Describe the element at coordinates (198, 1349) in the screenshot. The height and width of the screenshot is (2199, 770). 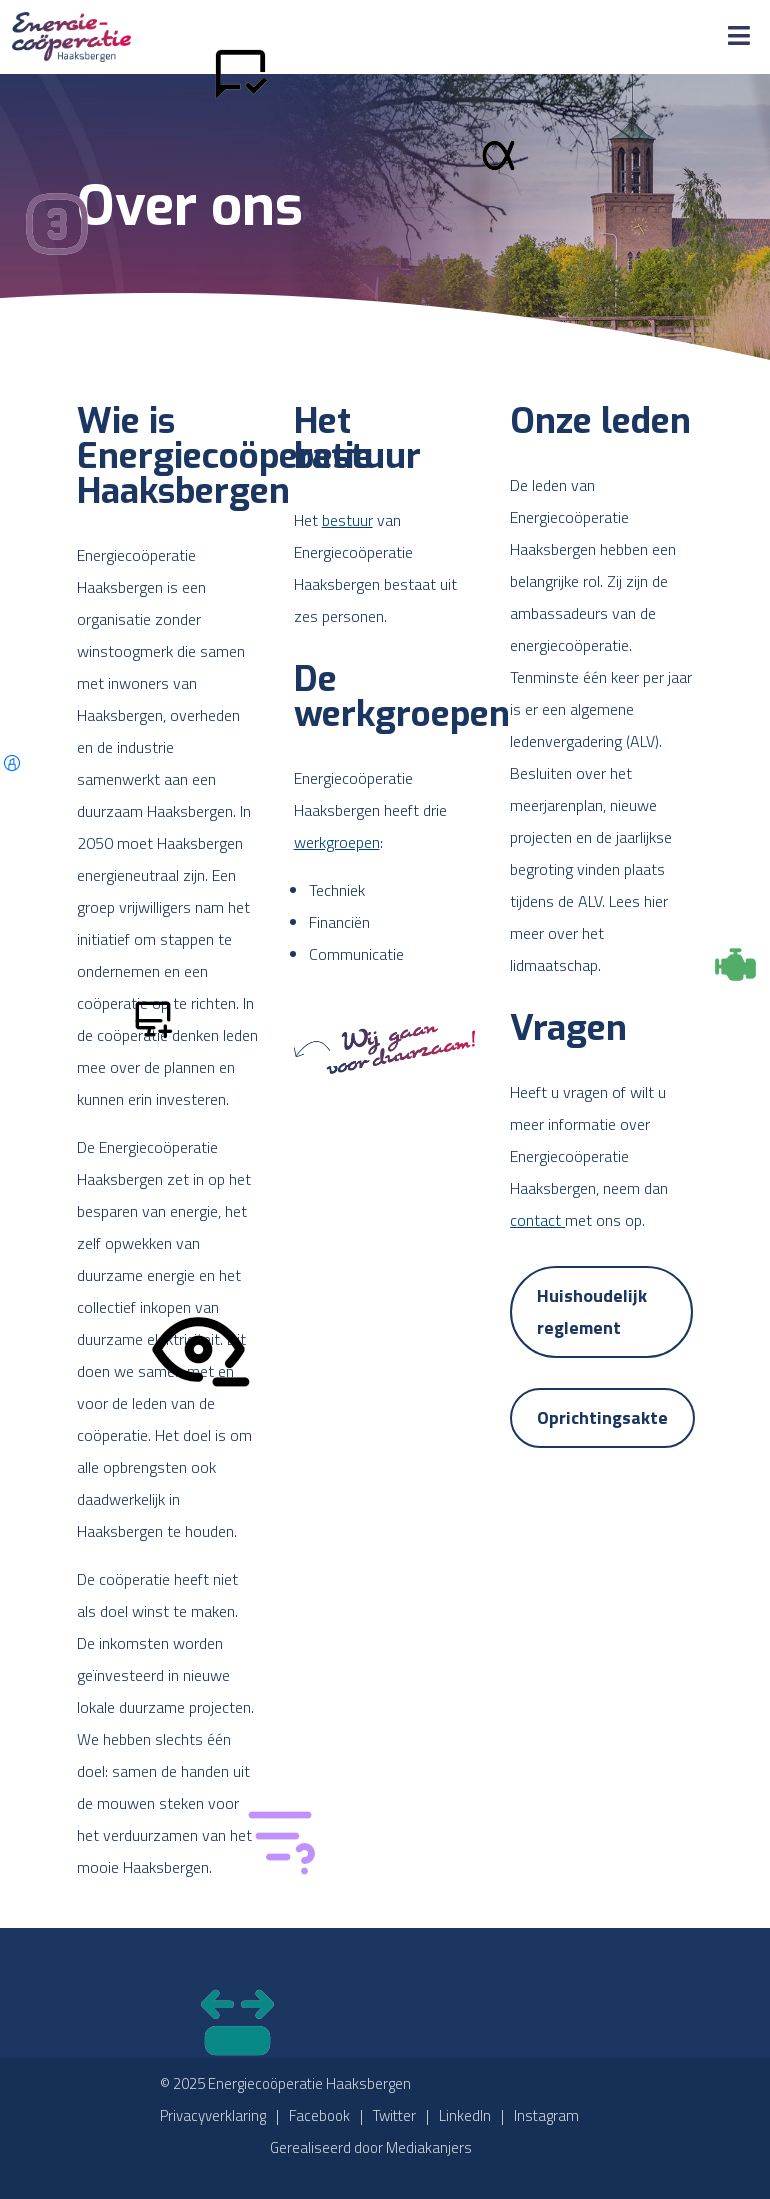
I see `reduce visibility or hide content` at that location.